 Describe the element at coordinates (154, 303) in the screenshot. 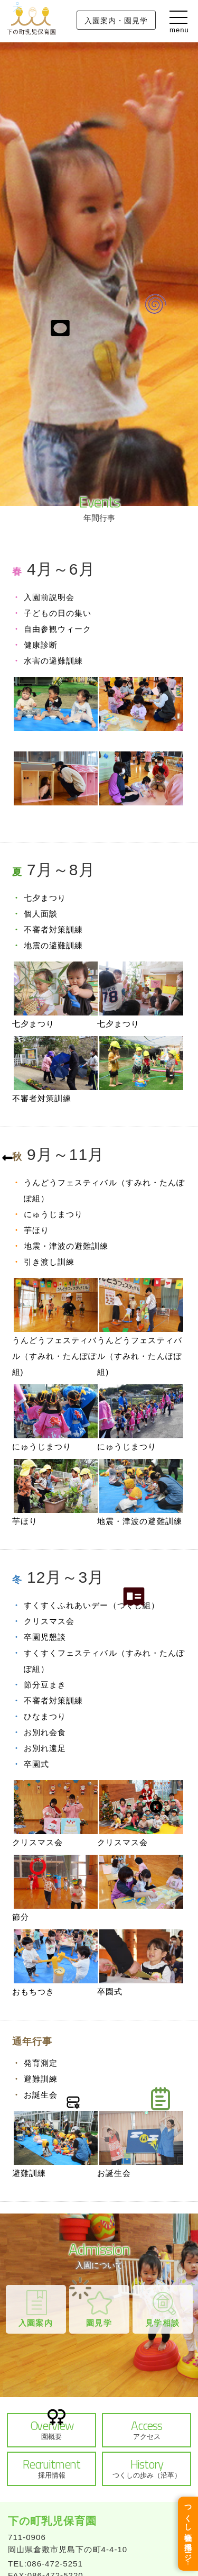

I see `indicates loading or processing in progress` at that location.